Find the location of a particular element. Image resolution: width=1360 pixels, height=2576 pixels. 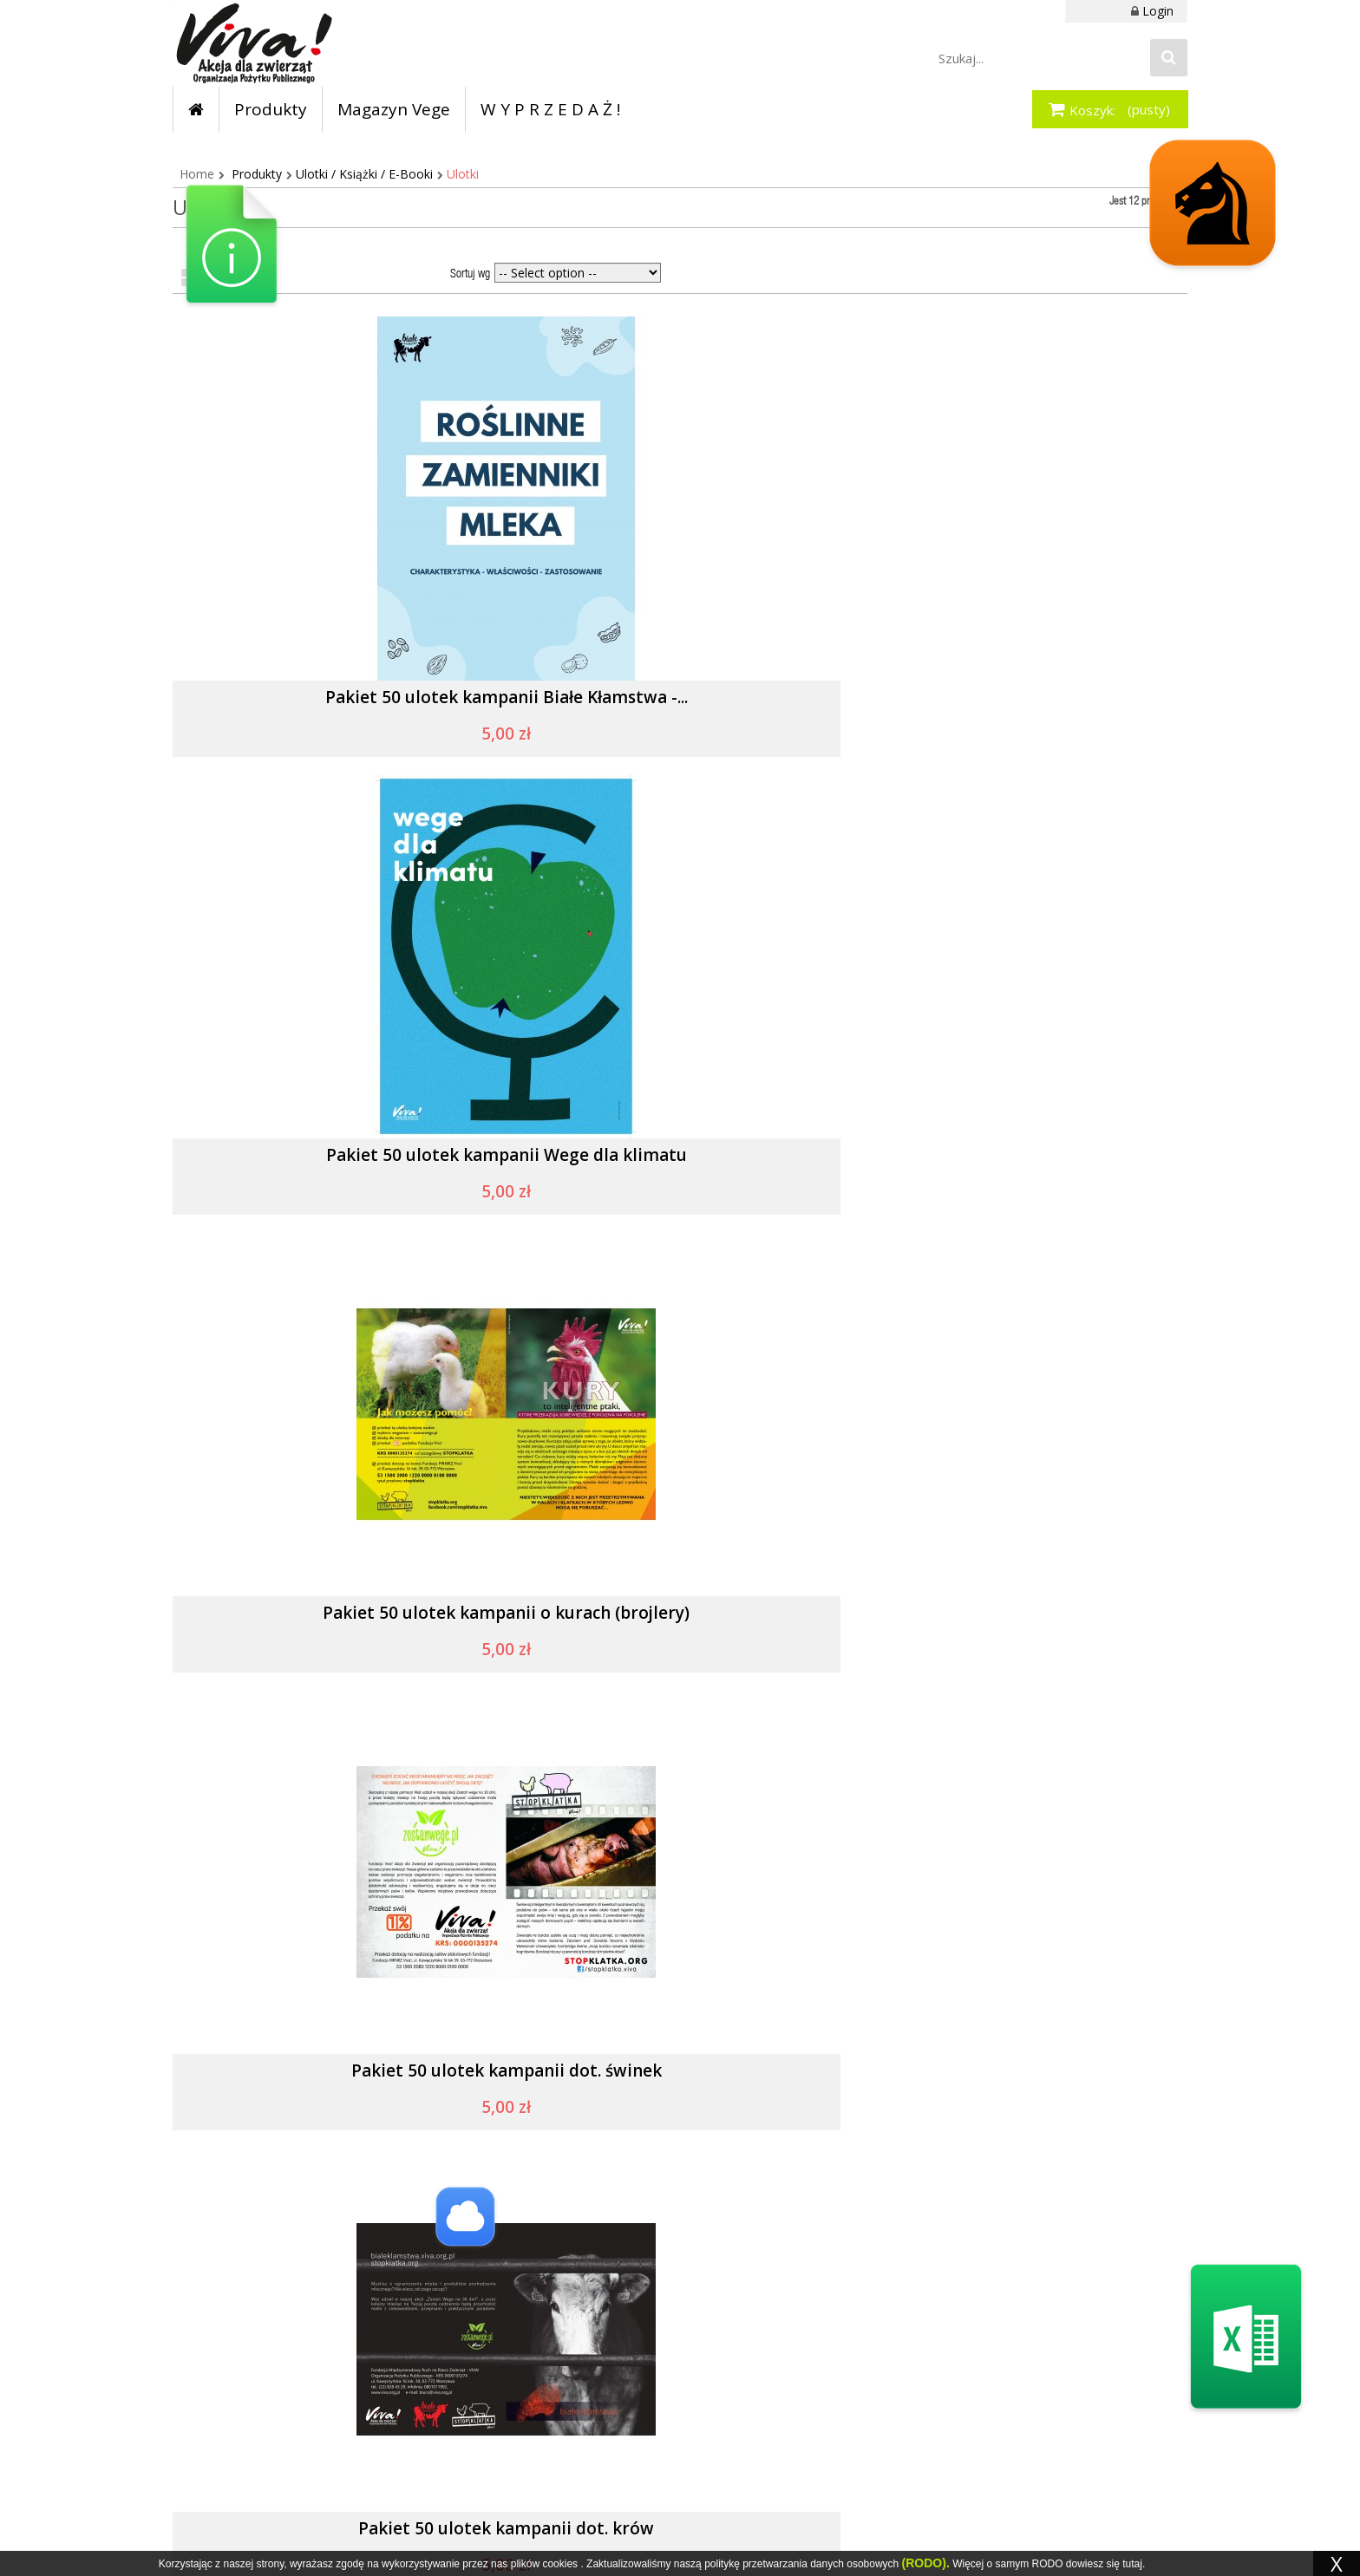

open internet or network settings is located at coordinates (465, 2217).